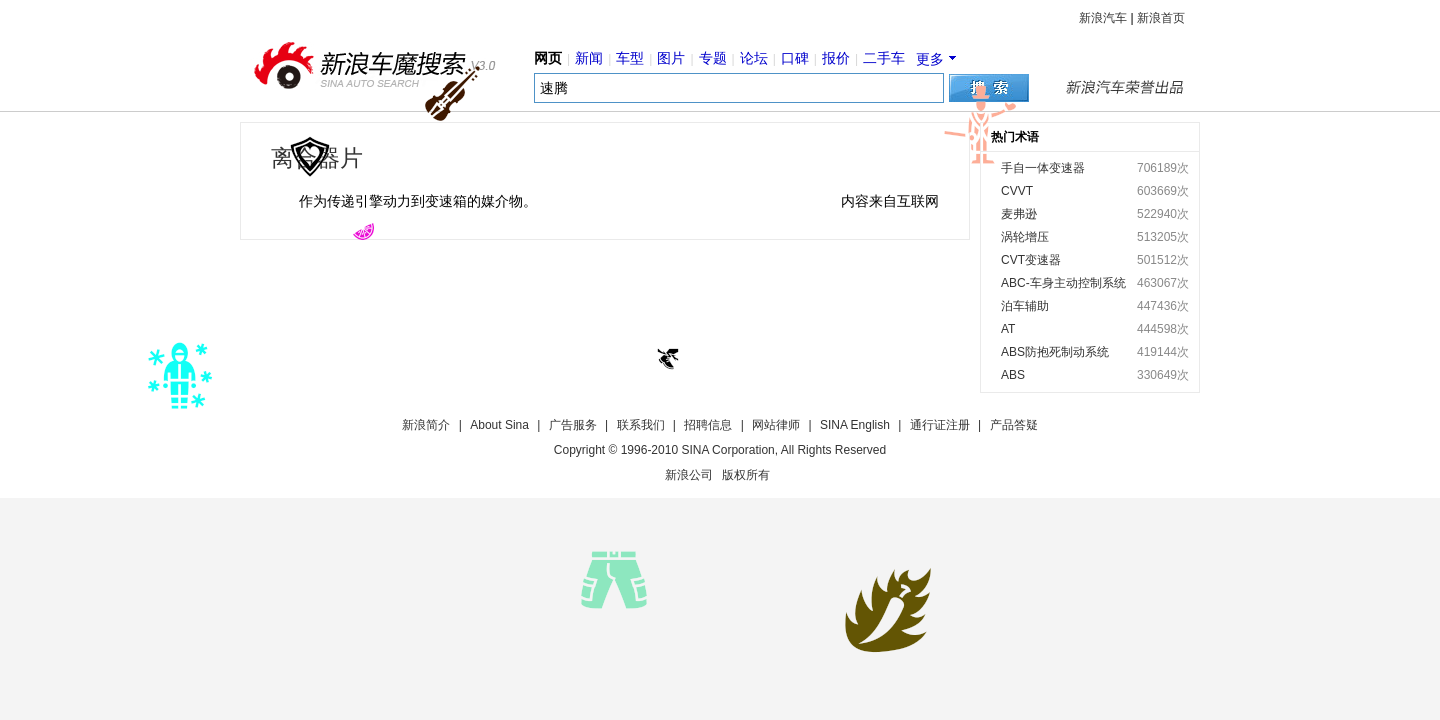  Describe the element at coordinates (614, 580) in the screenshot. I see `select shorts or casual clothing option` at that location.